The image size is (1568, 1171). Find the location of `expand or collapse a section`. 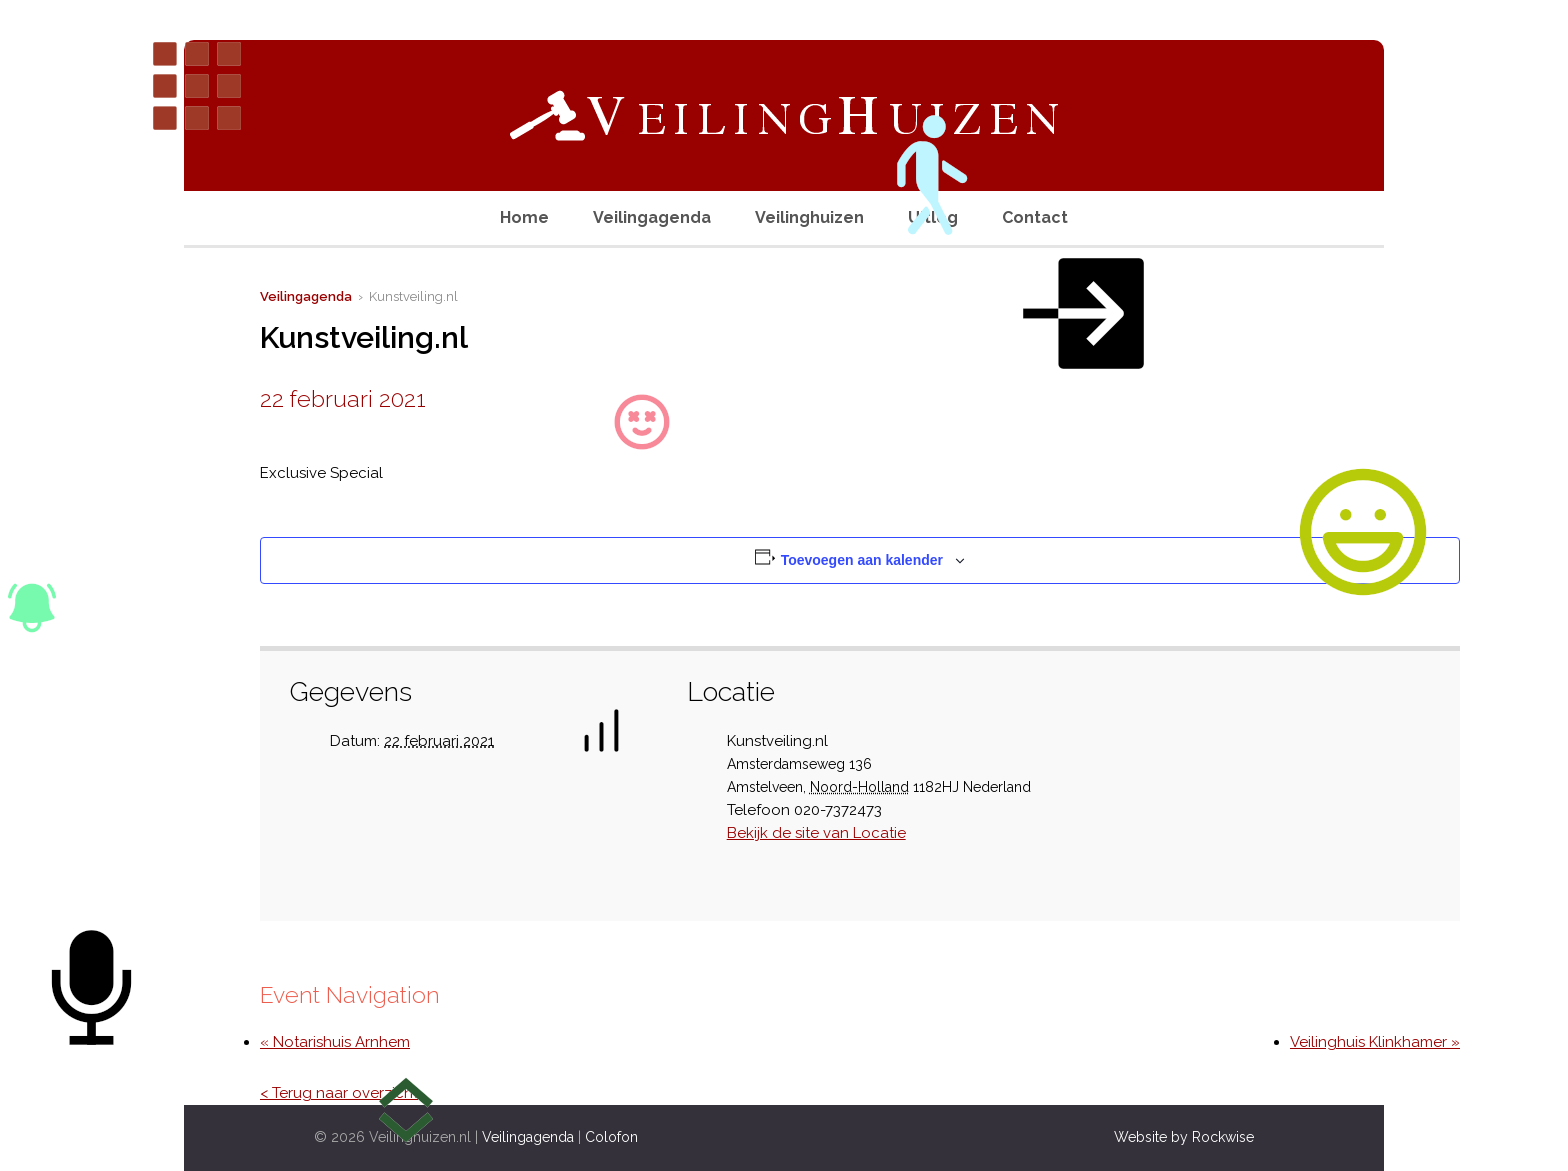

expand or collapse a section is located at coordinates (406, 1110).